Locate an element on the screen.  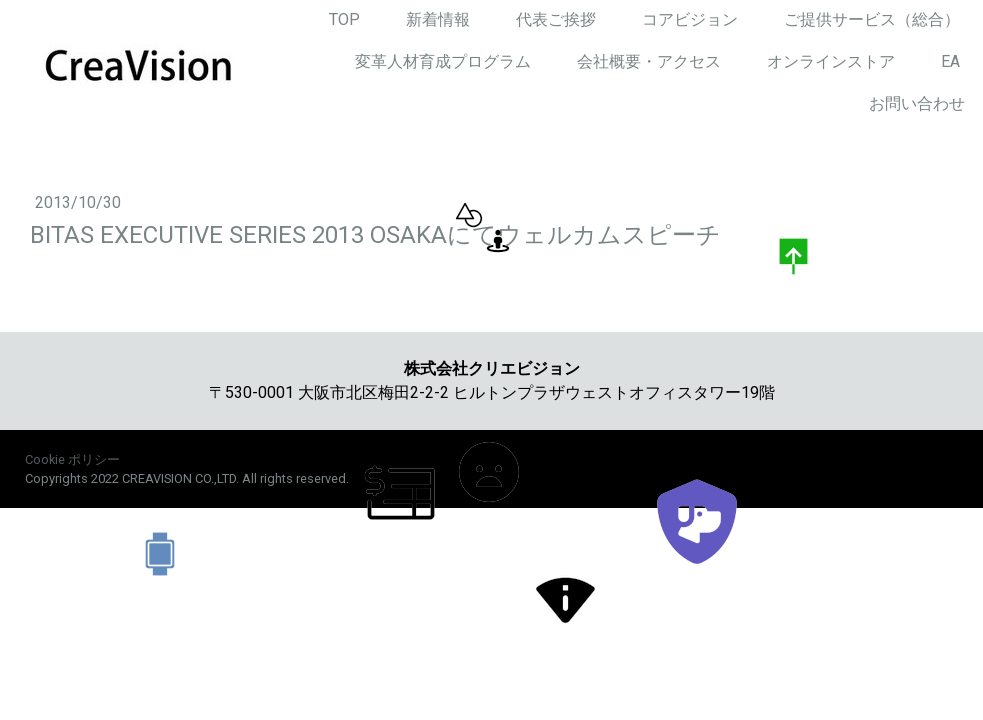
scan for available wifi networks is located at coordinates (565, 600).